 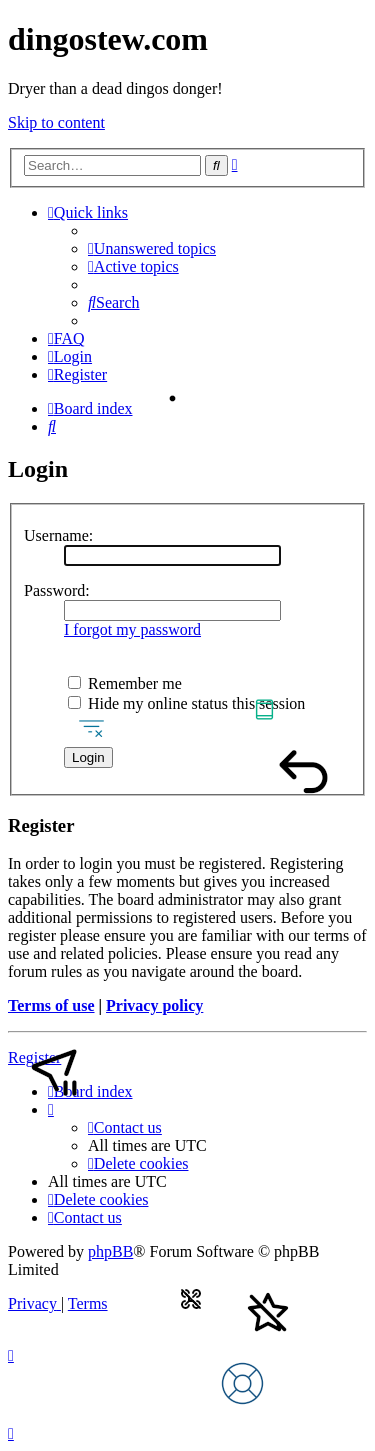 I want to click on access help or support, so click(x=242, y=1383).